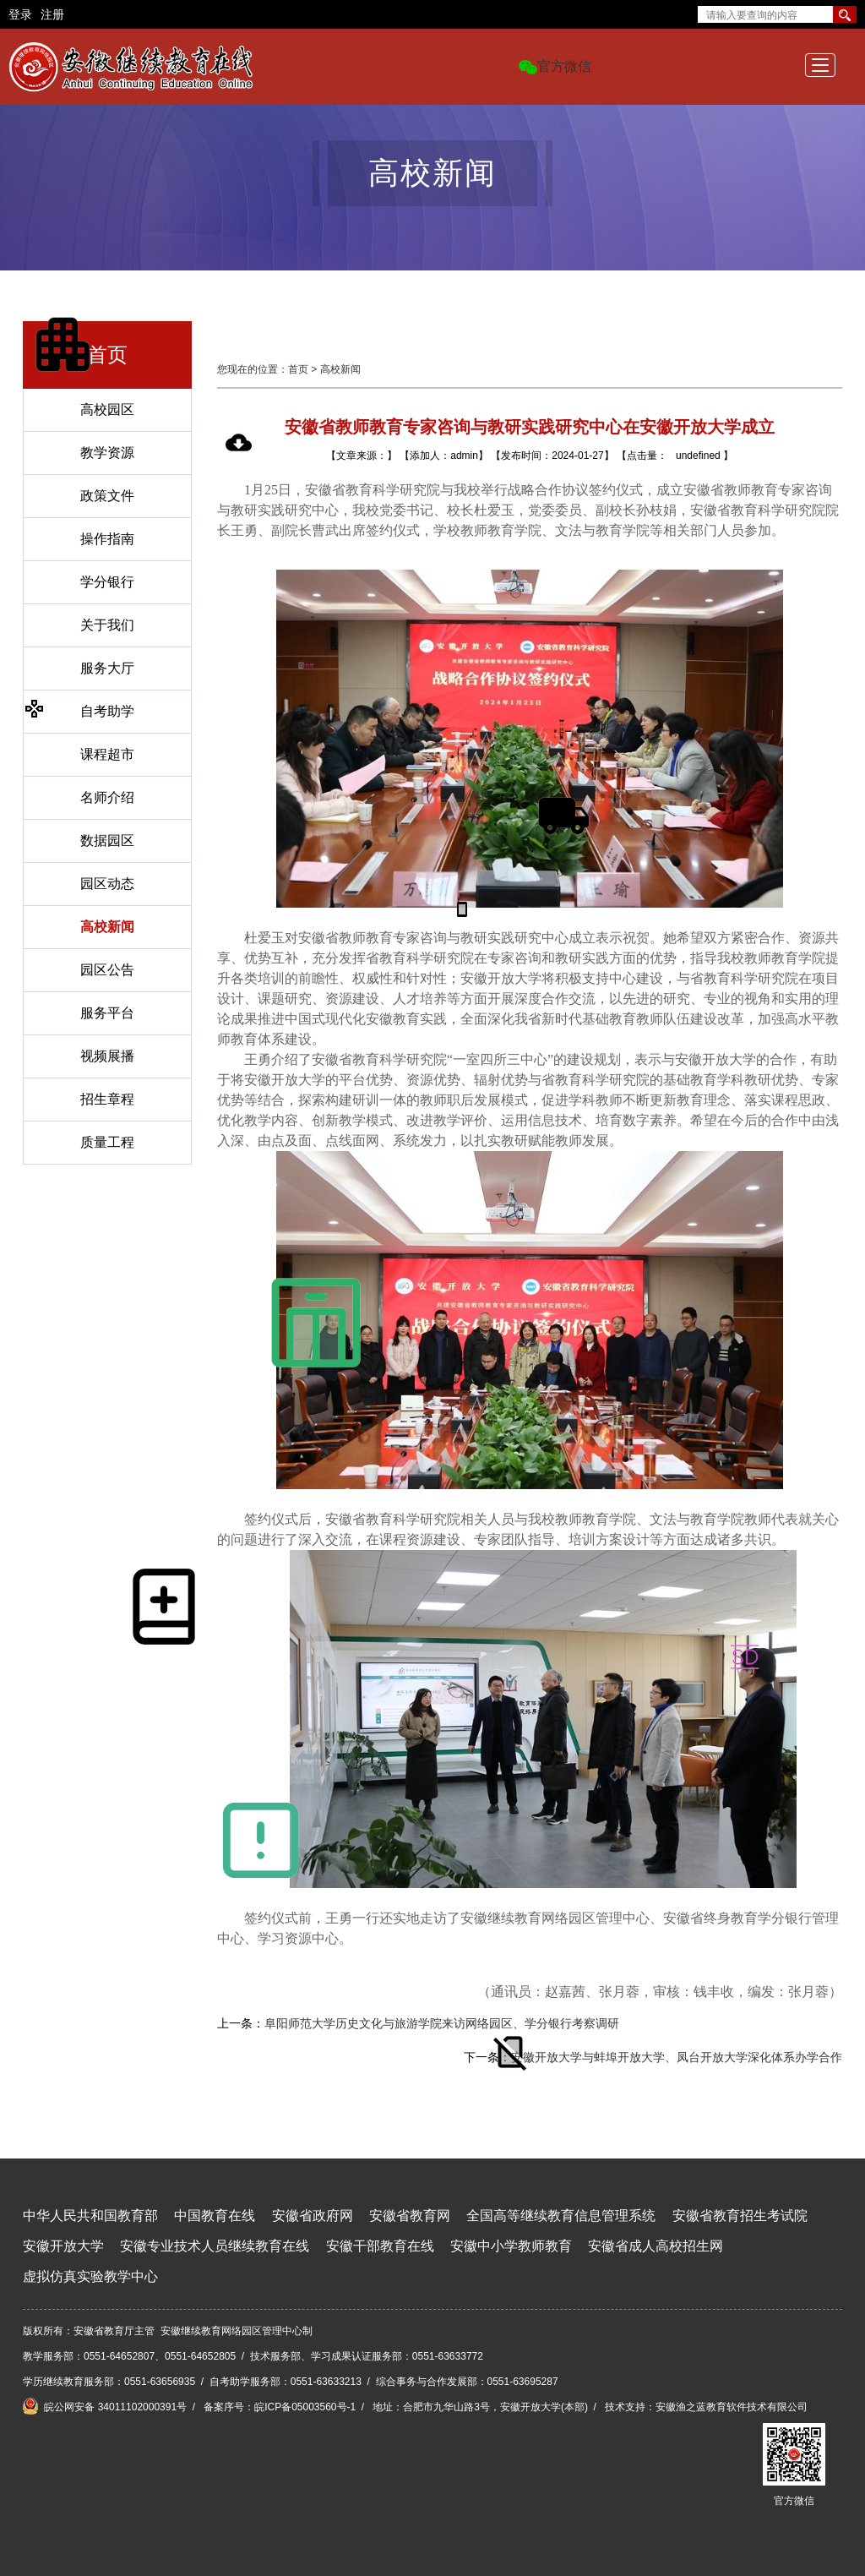 This screenshot has width=865, height=2576. Describe the element at coordinates (164, 1607) in the screenshot. I see `add a new book to your library` at that location.